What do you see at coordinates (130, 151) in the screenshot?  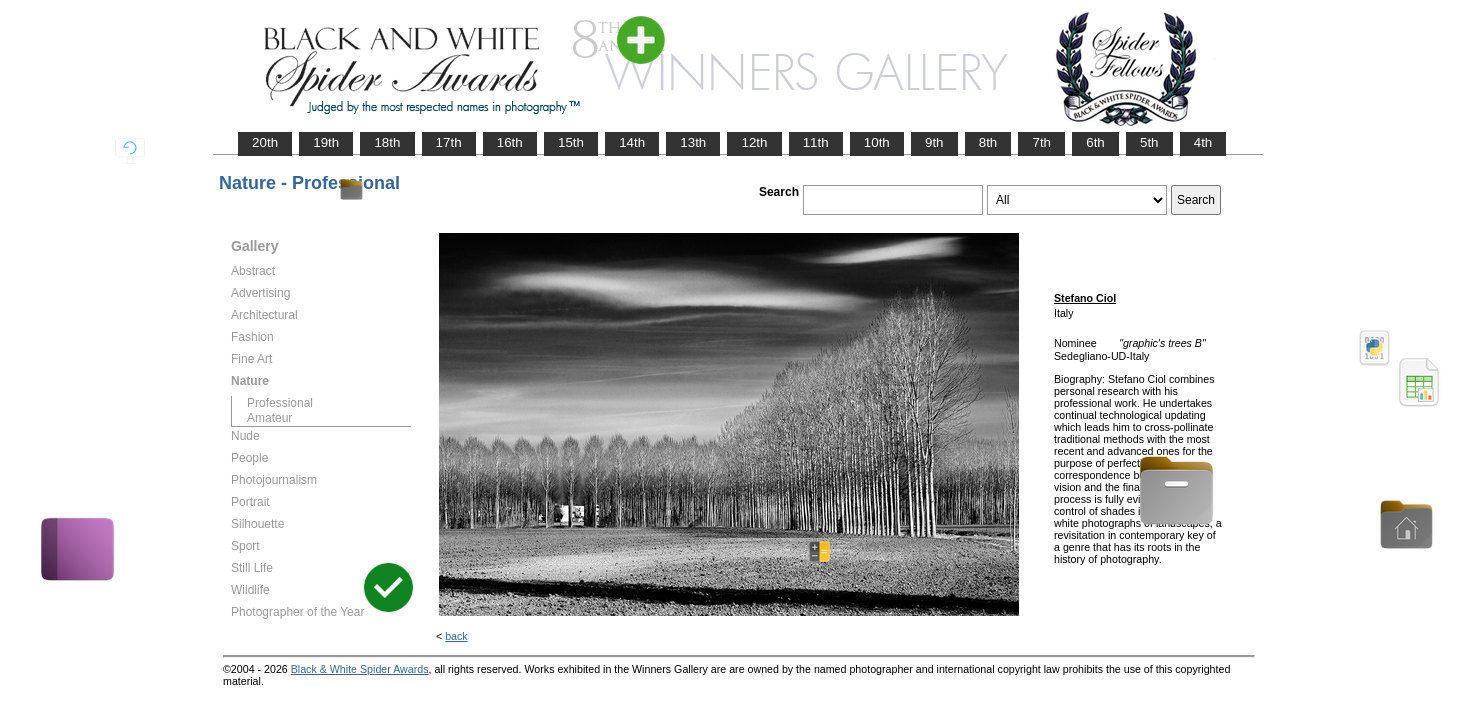 I see `rotate screen counter-clockwise` at bounding box center [130, 151].